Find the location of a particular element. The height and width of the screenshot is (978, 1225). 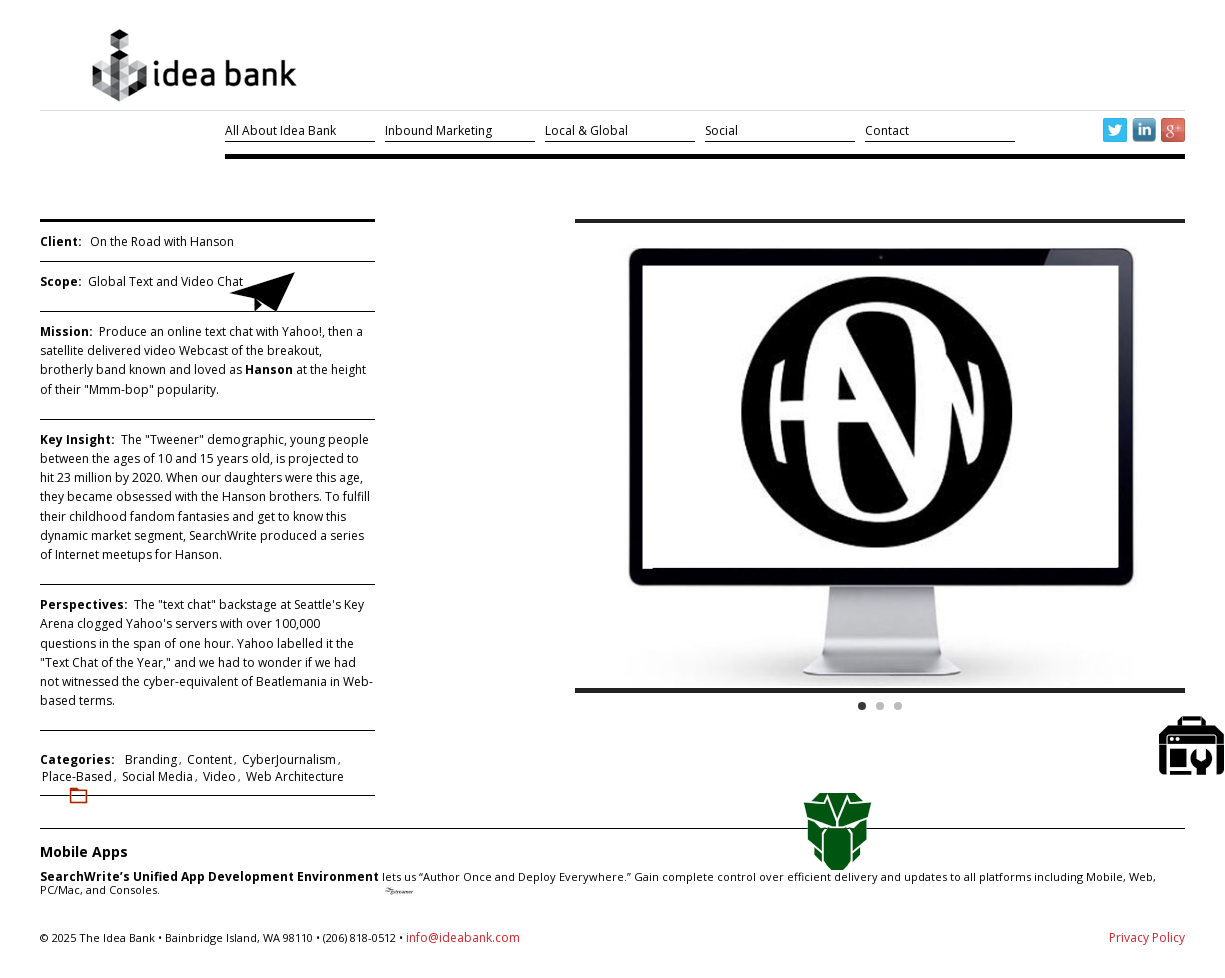

minutemailer logo is located at coordinates (262, 292).